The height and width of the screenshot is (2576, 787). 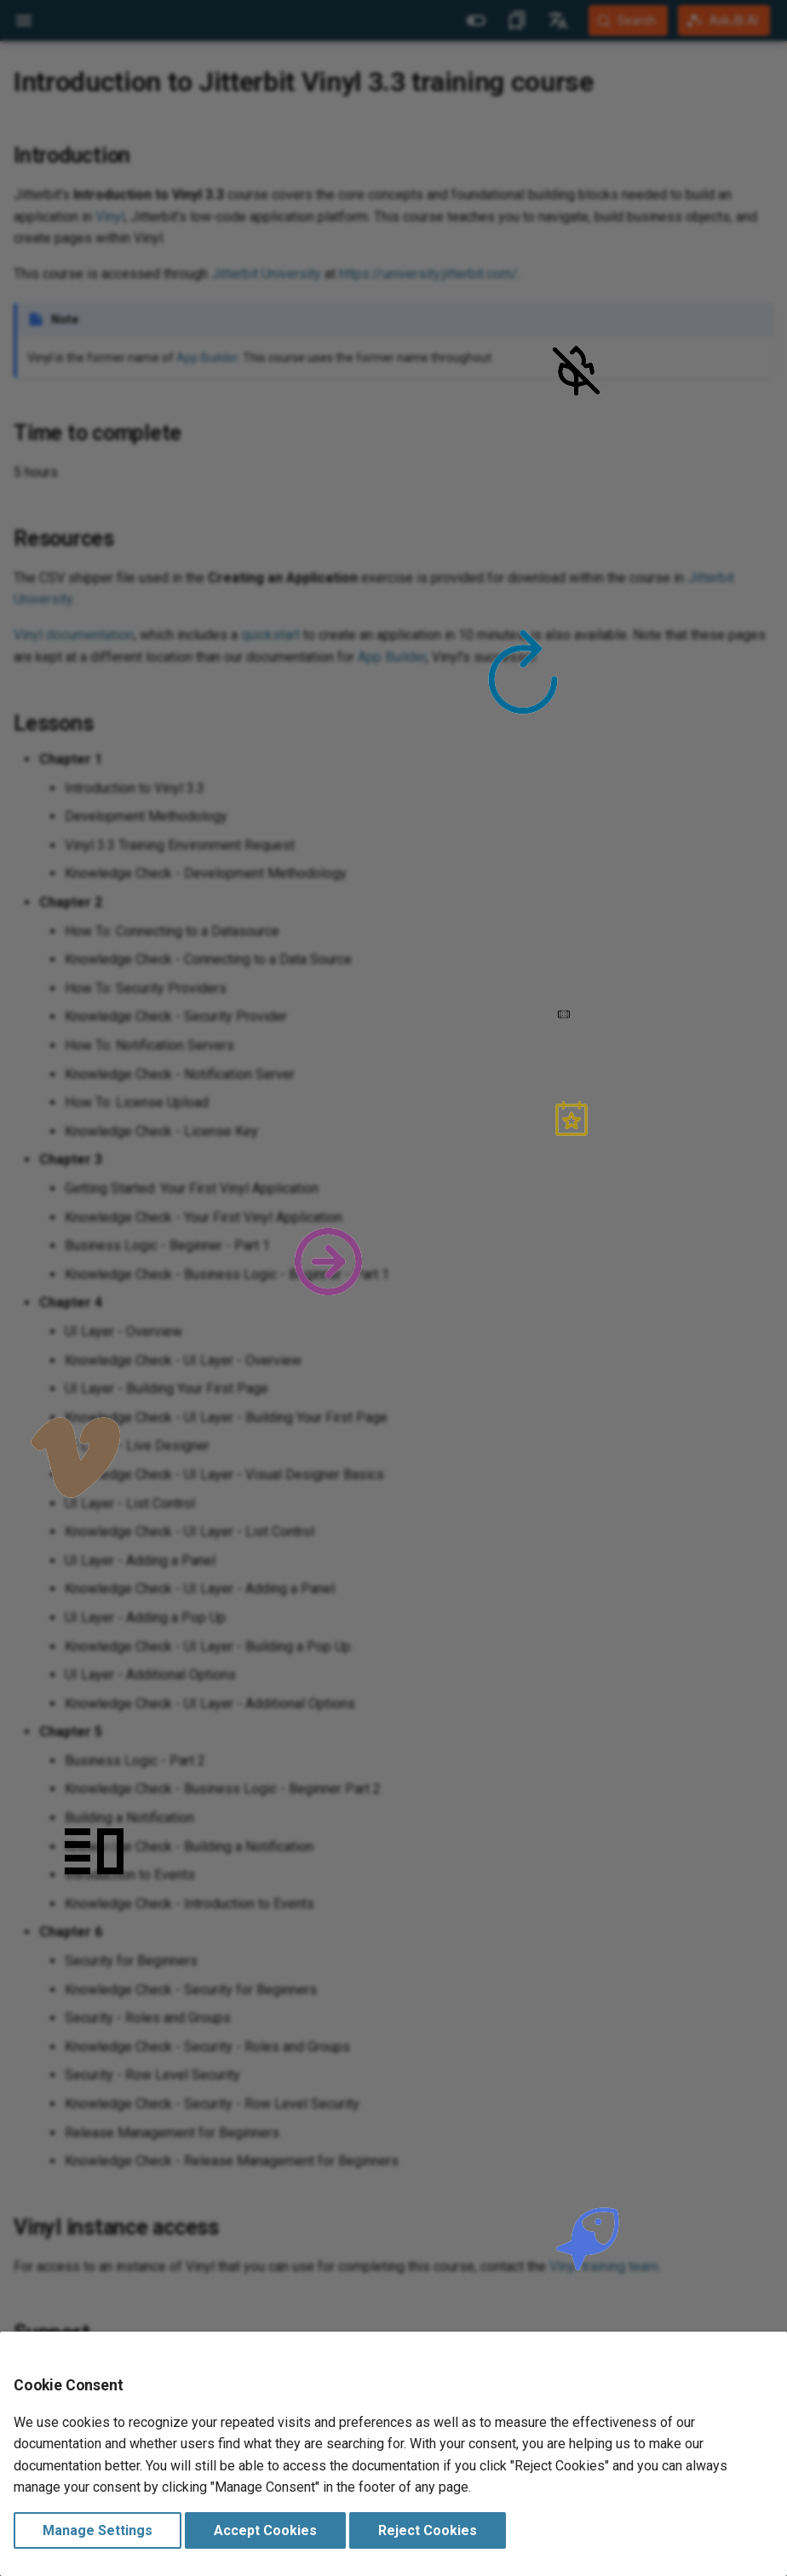 I want to click on view favorite or starred events, so click(x=572, y=1120).